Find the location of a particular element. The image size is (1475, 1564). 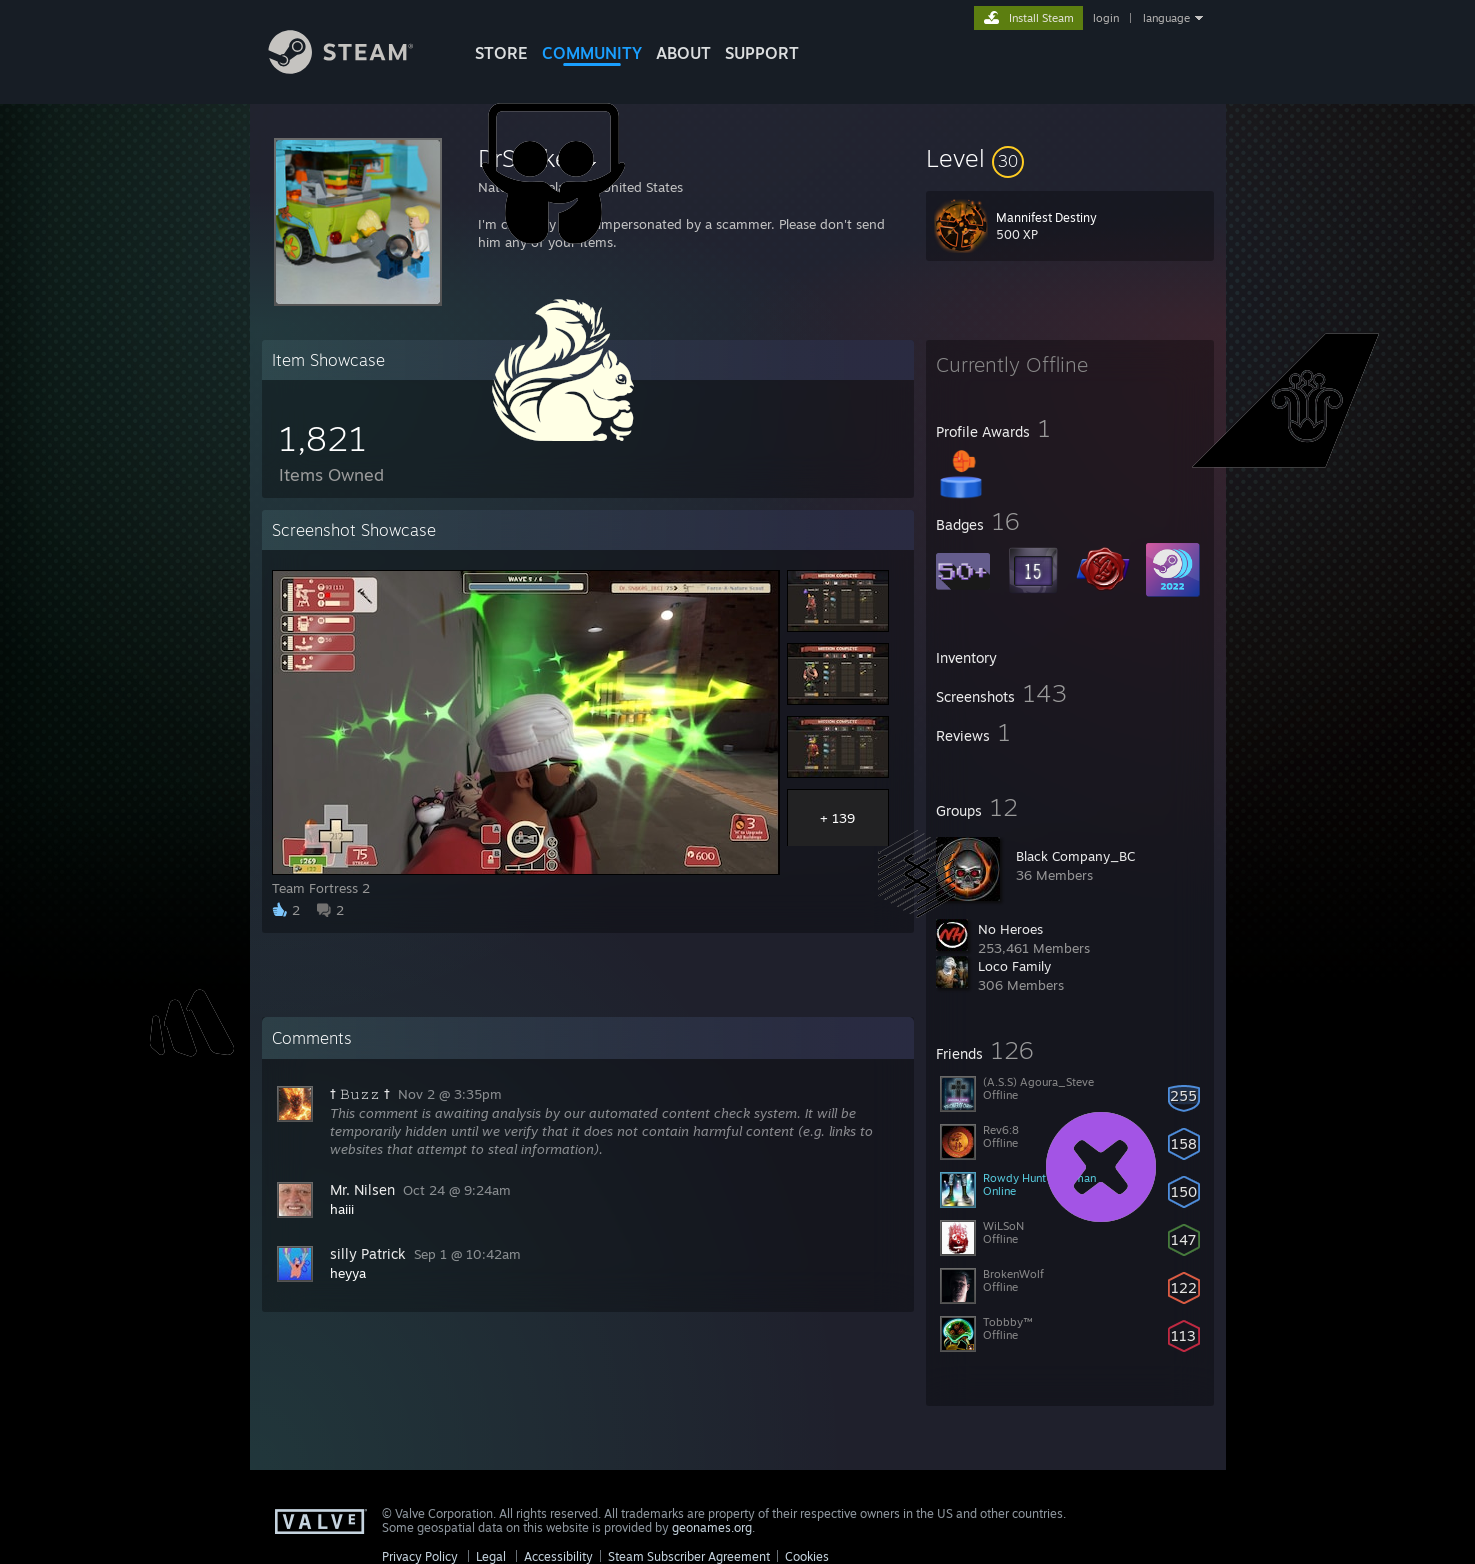

China Southern Airlines logo is located at coordinates (1285, 400).